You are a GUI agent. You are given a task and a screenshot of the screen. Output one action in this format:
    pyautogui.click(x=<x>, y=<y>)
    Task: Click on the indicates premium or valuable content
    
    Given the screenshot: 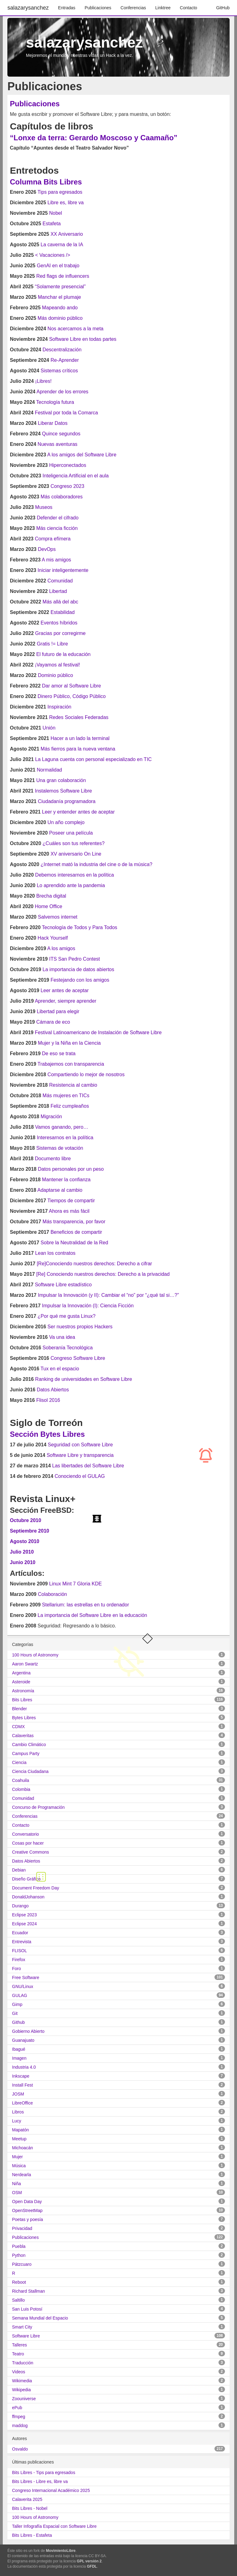 What is the action you would take?
    pyautogui.click(x=148, y=1639)
    